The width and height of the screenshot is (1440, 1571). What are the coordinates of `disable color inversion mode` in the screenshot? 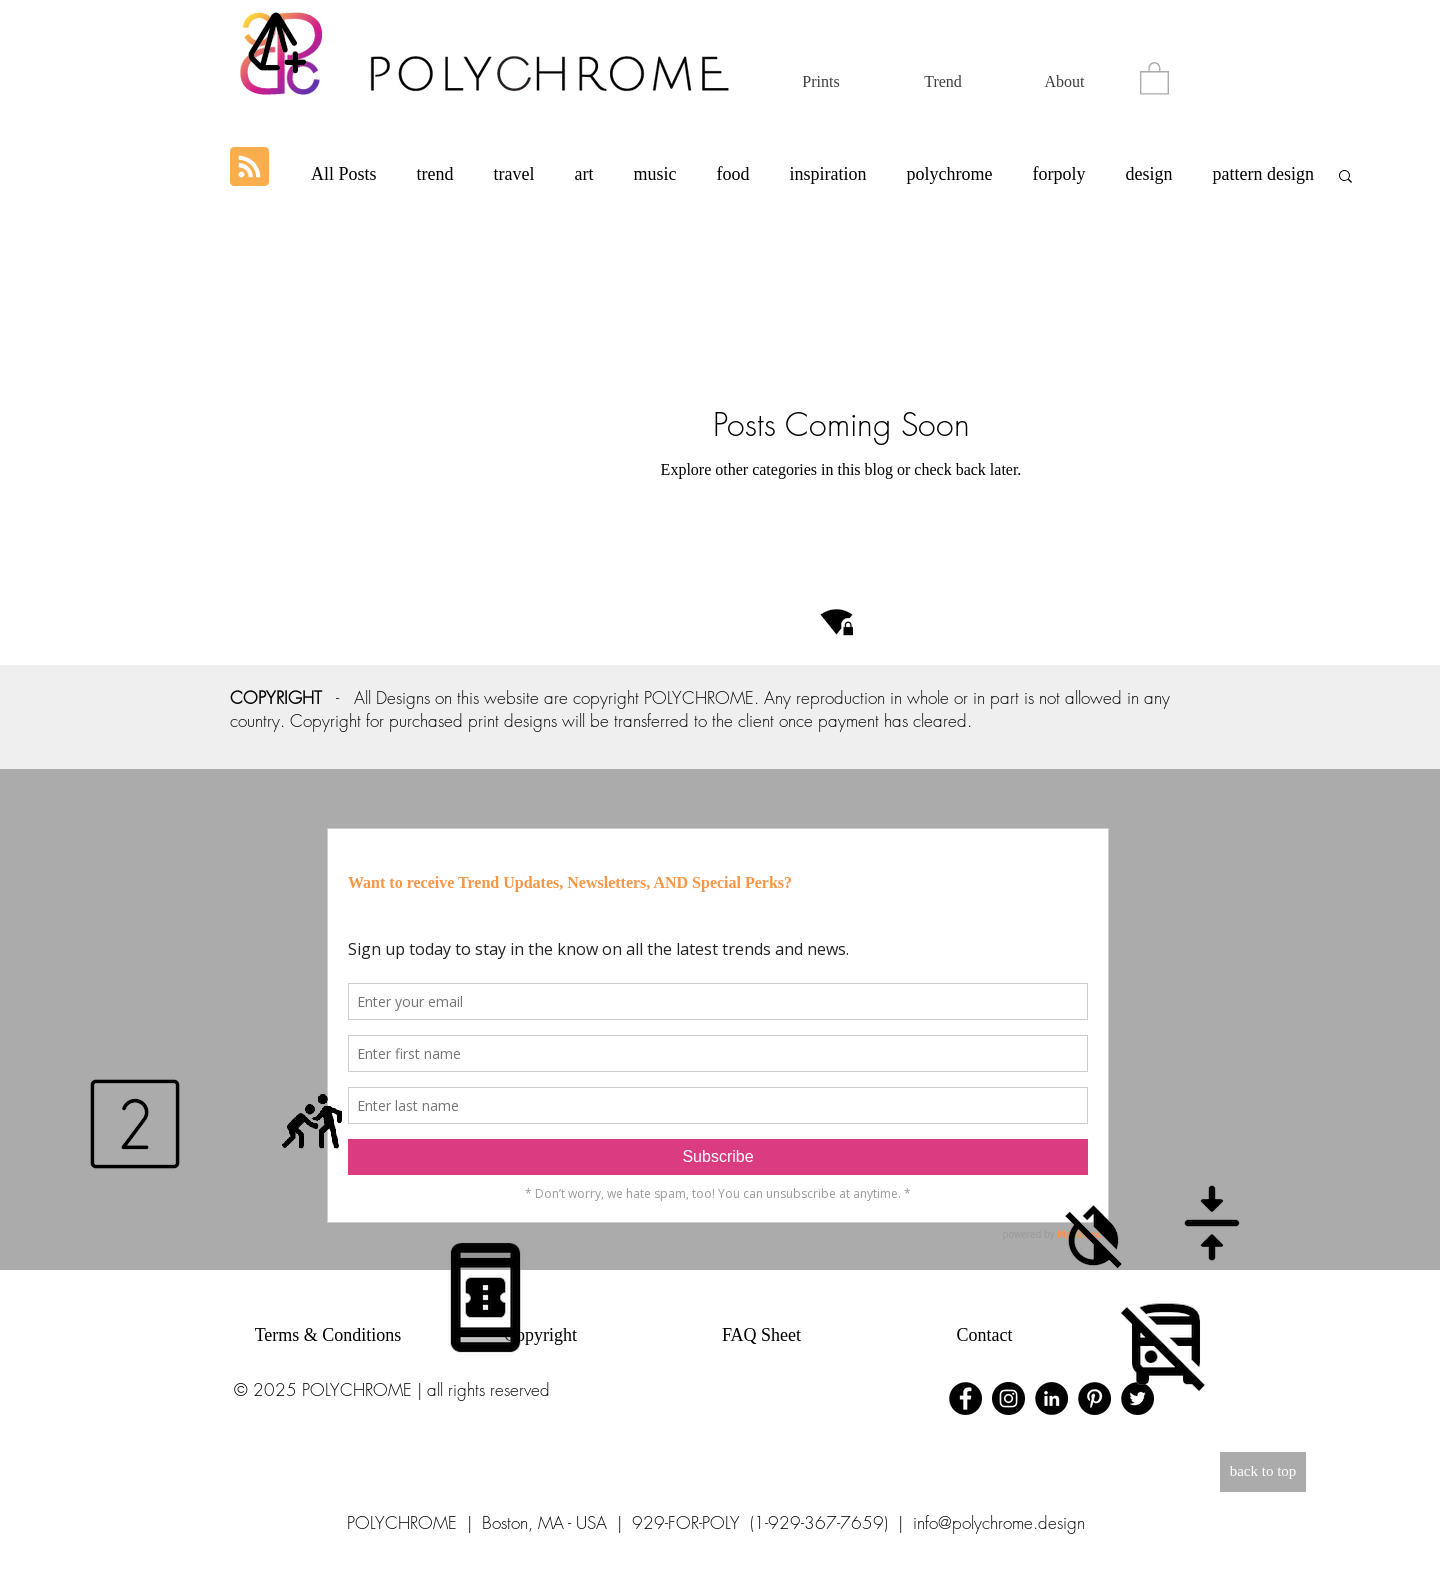 It's located at (1093, 1235).